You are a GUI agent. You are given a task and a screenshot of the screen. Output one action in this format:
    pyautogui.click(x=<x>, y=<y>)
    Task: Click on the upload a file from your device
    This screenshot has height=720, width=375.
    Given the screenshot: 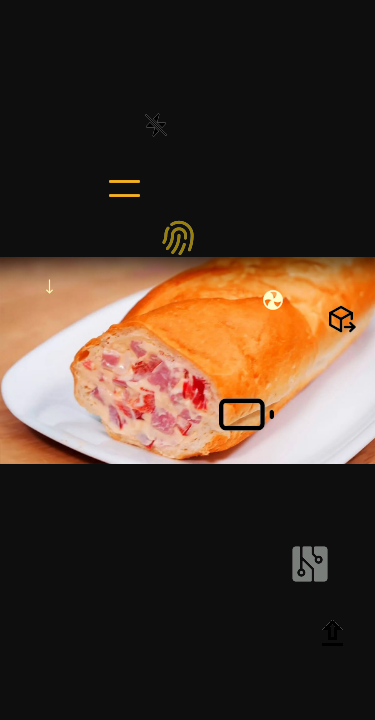 What is the action you would take?
    pyautogui.click(x=332, y=633)
    